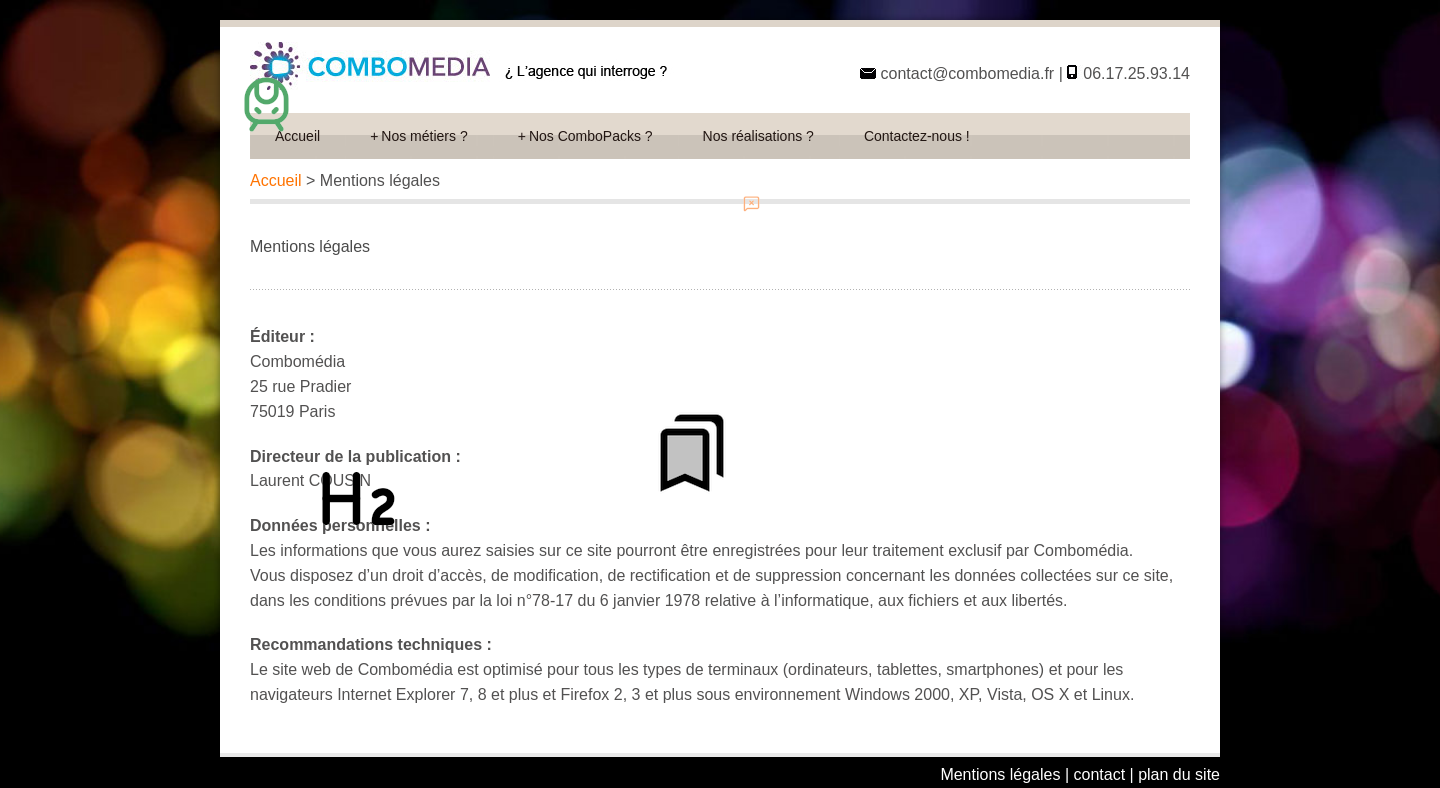 Image resolution: width=1440 pixels, height=788 pixels. I want to click on format text as heading level 2, so click(356, 498).